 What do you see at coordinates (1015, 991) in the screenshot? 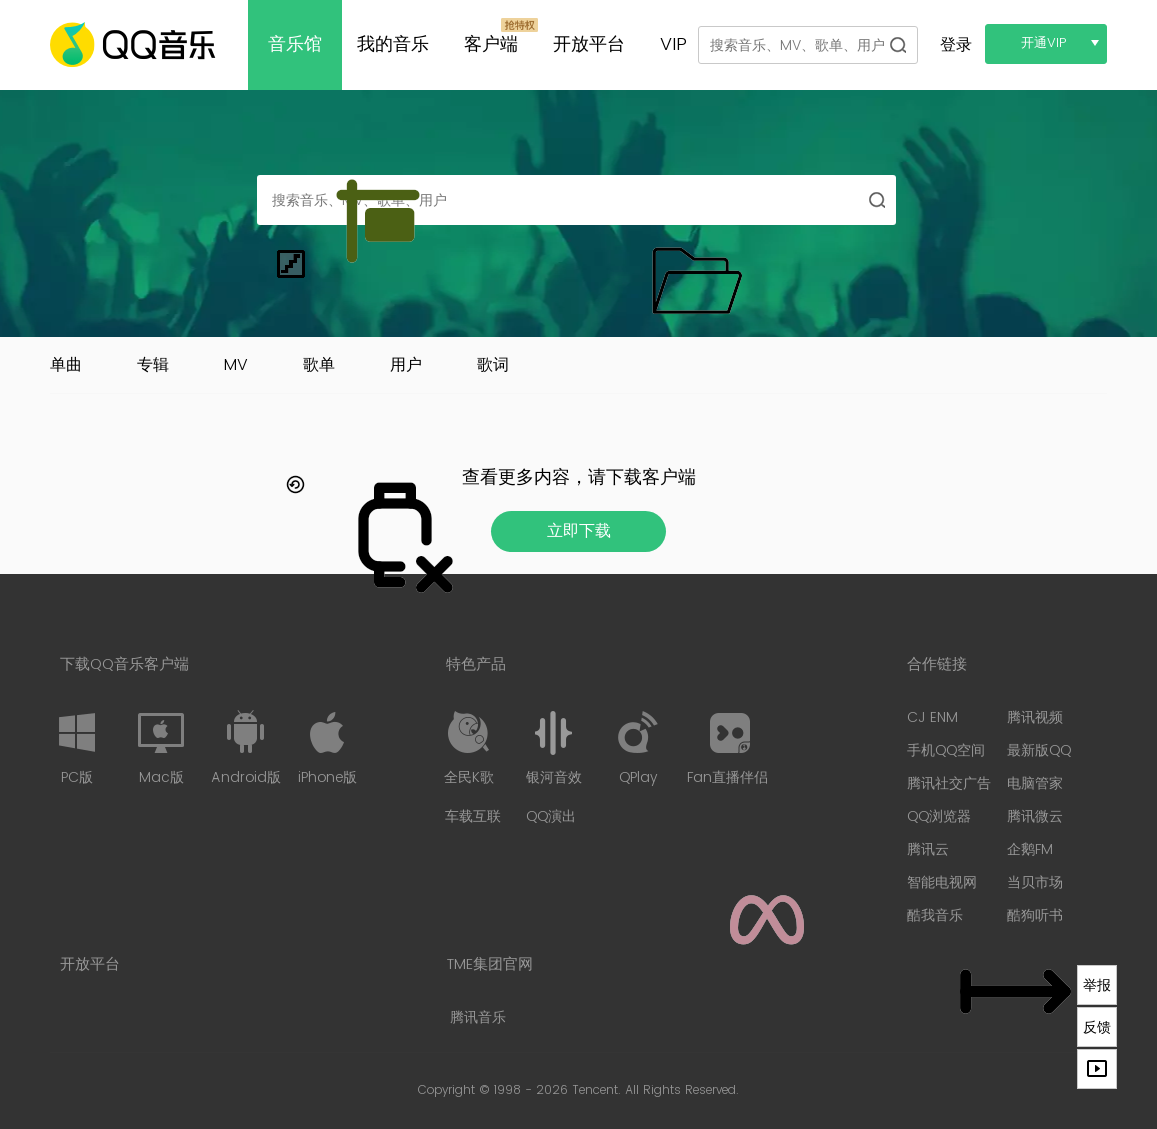
I see `move item to the end of a list` at bounding box center [1015, 991].